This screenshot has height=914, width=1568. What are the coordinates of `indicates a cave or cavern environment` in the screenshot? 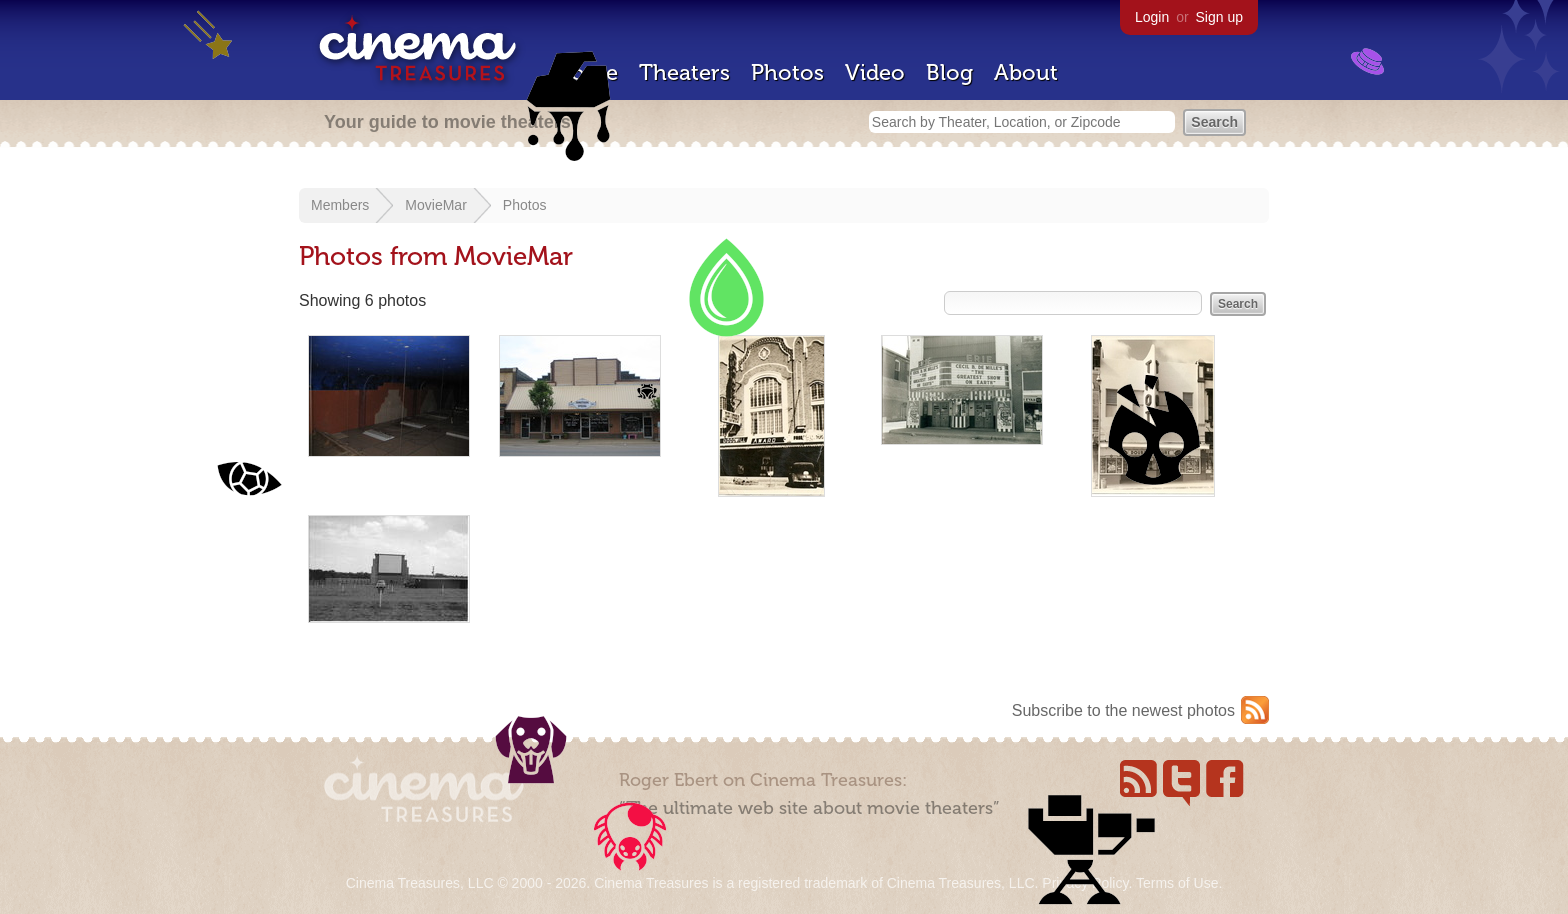 It's located at (572, 106).